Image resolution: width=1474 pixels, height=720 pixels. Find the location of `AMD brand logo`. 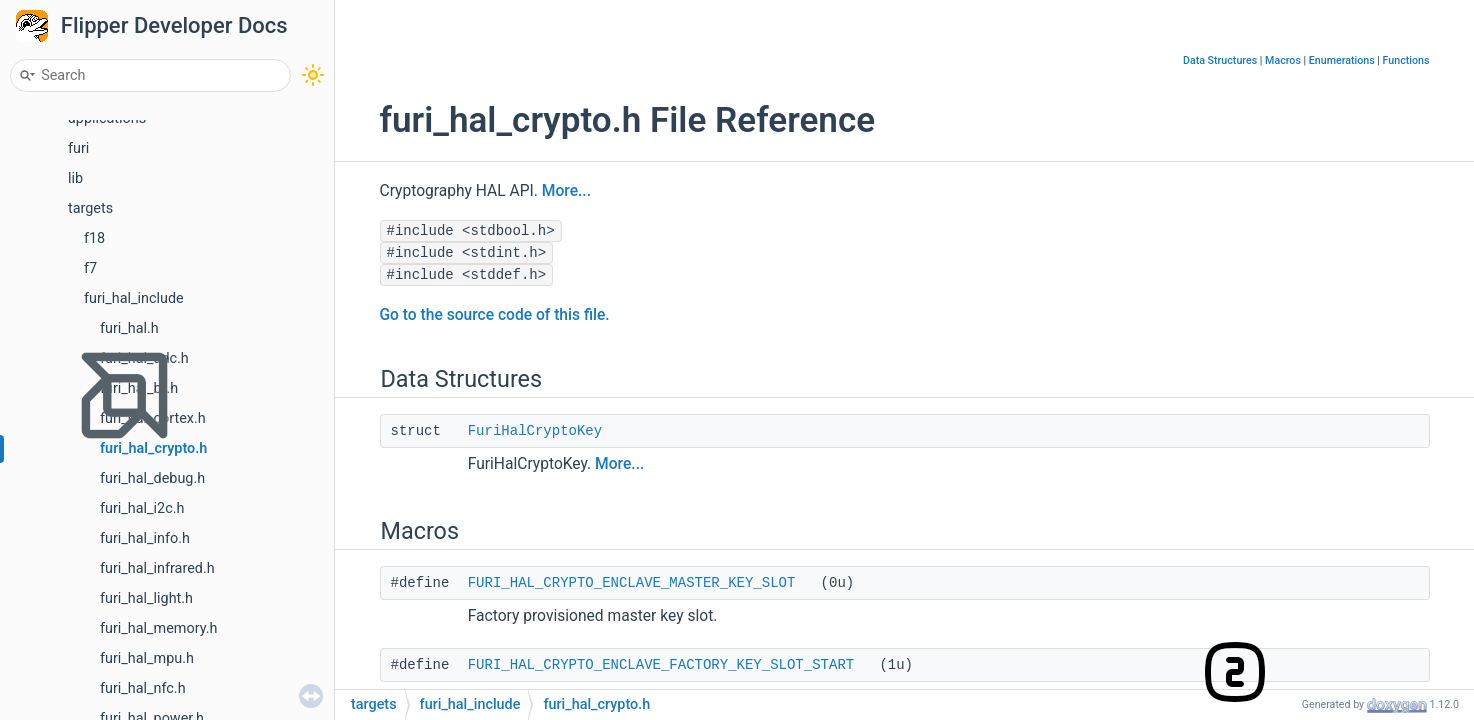

AMD brand logo is located at coordinates (124, 395).